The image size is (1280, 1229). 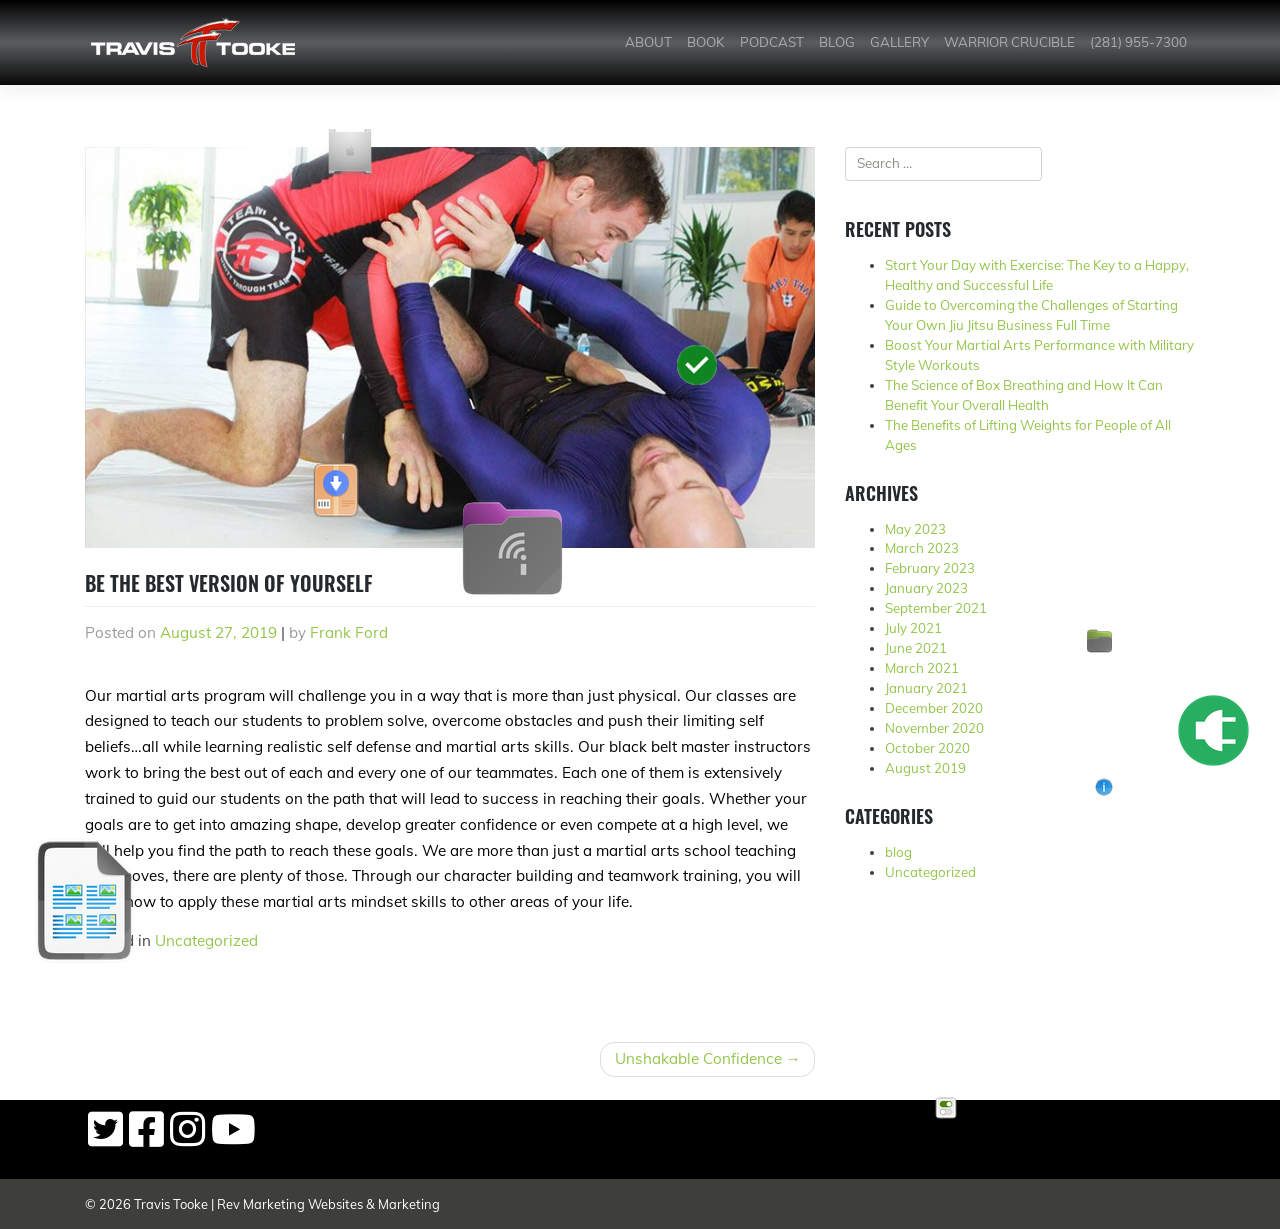 What do you see at coordinates (946, 1108) in the screenshot?
I see `open system settings or preferences` at bounding box center [946, 1108].